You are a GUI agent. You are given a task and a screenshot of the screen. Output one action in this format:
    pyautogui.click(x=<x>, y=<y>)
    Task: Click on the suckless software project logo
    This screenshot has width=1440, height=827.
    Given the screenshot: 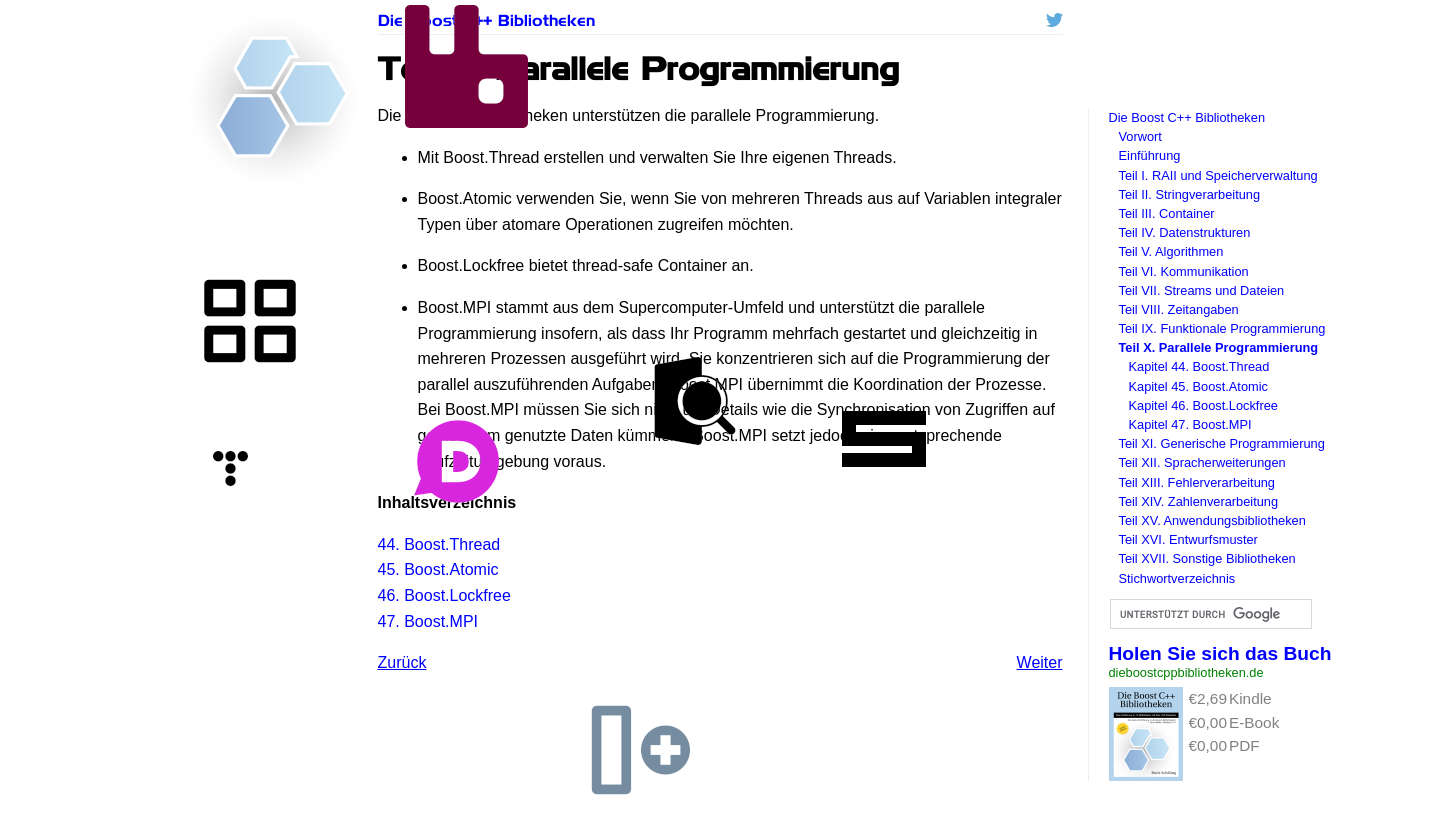 What is the action you would take?
    pyautogui.click(x=884, y=439)
    